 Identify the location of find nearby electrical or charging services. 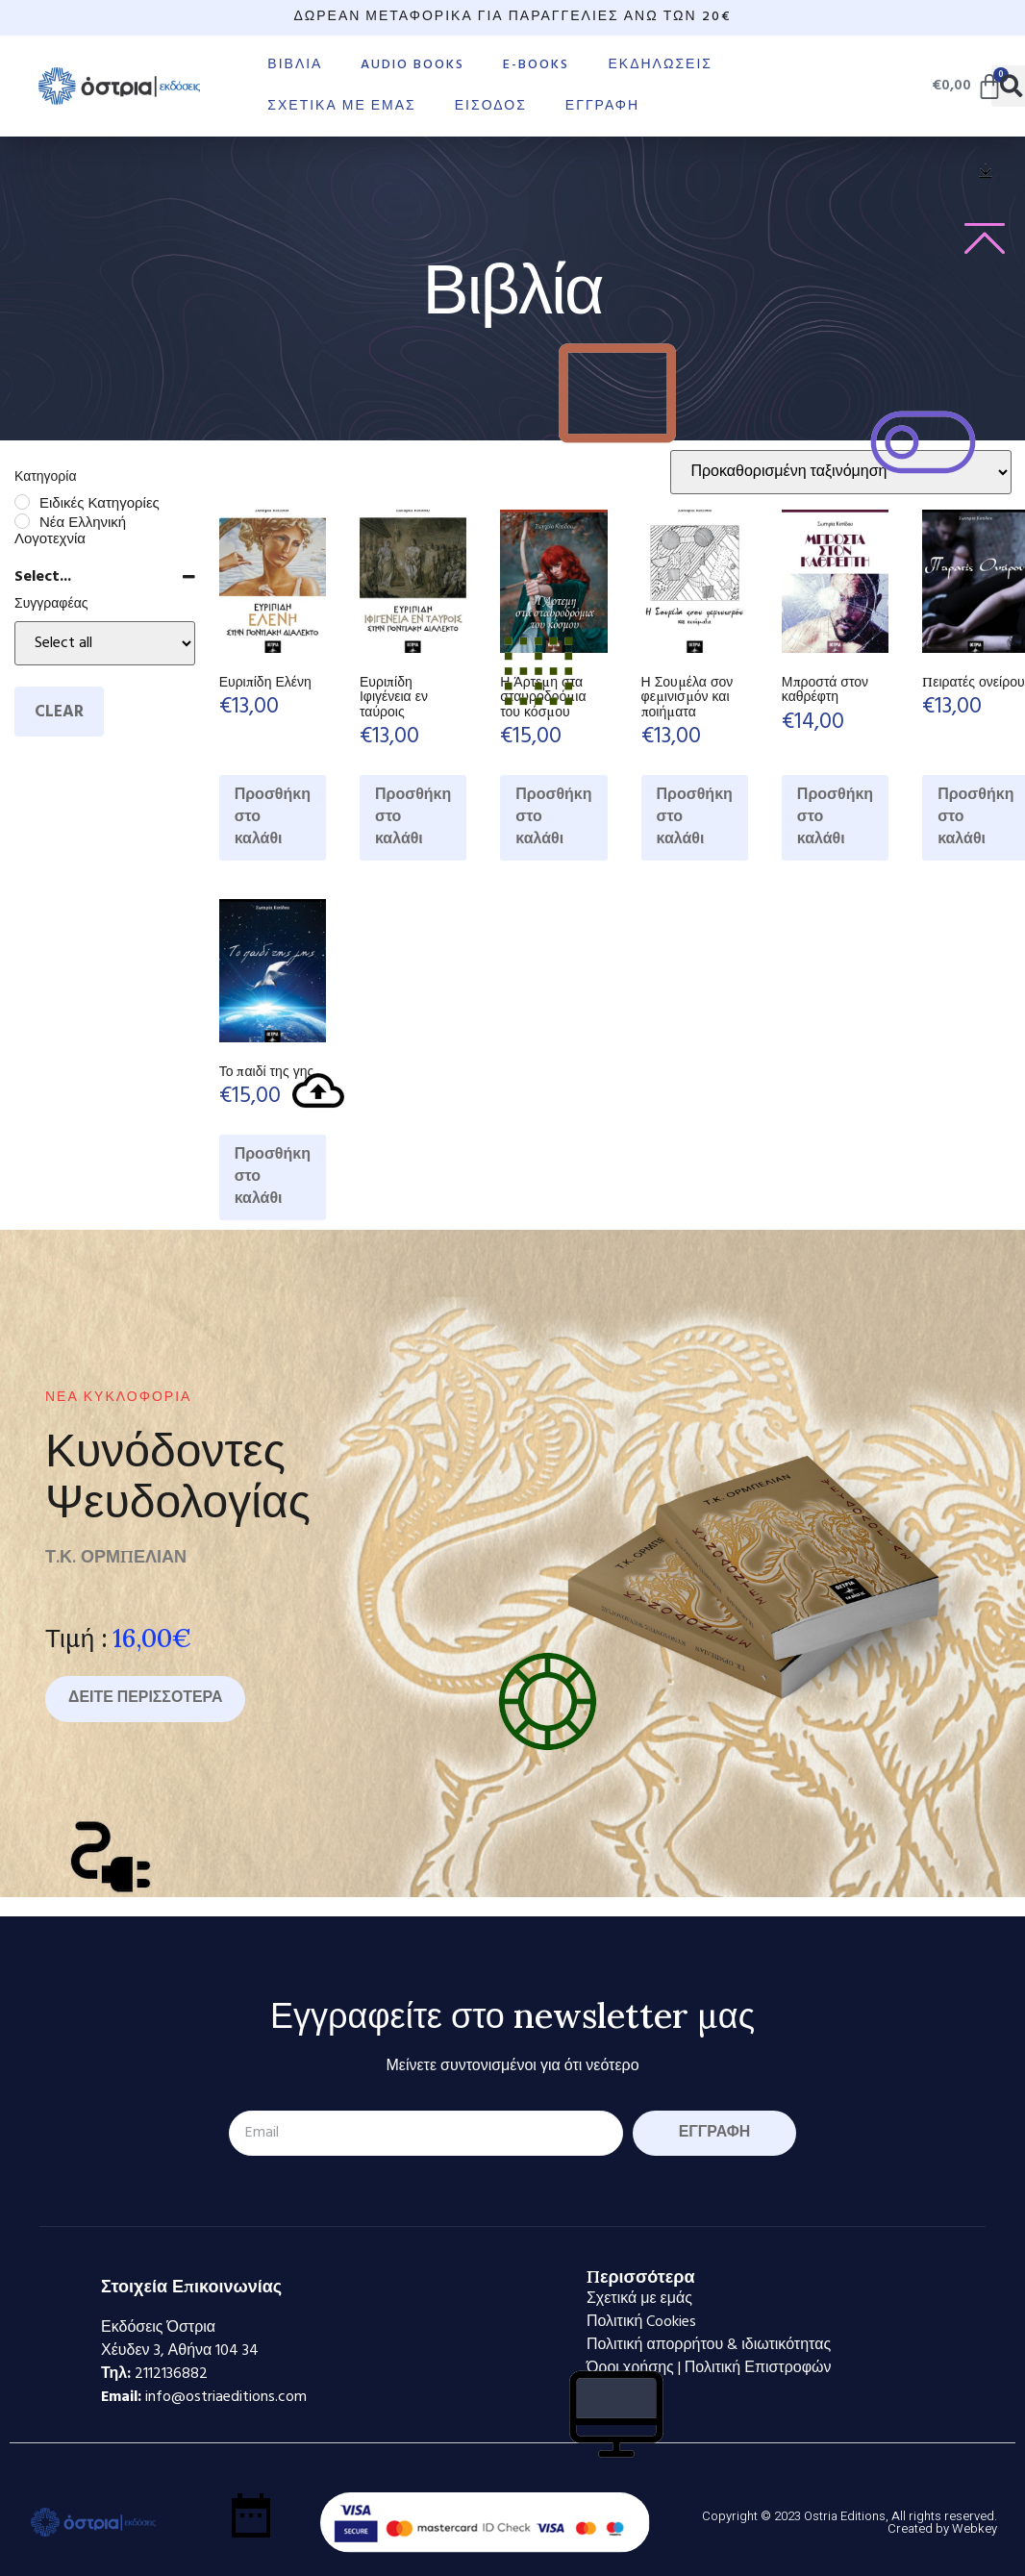
(111, 1857).